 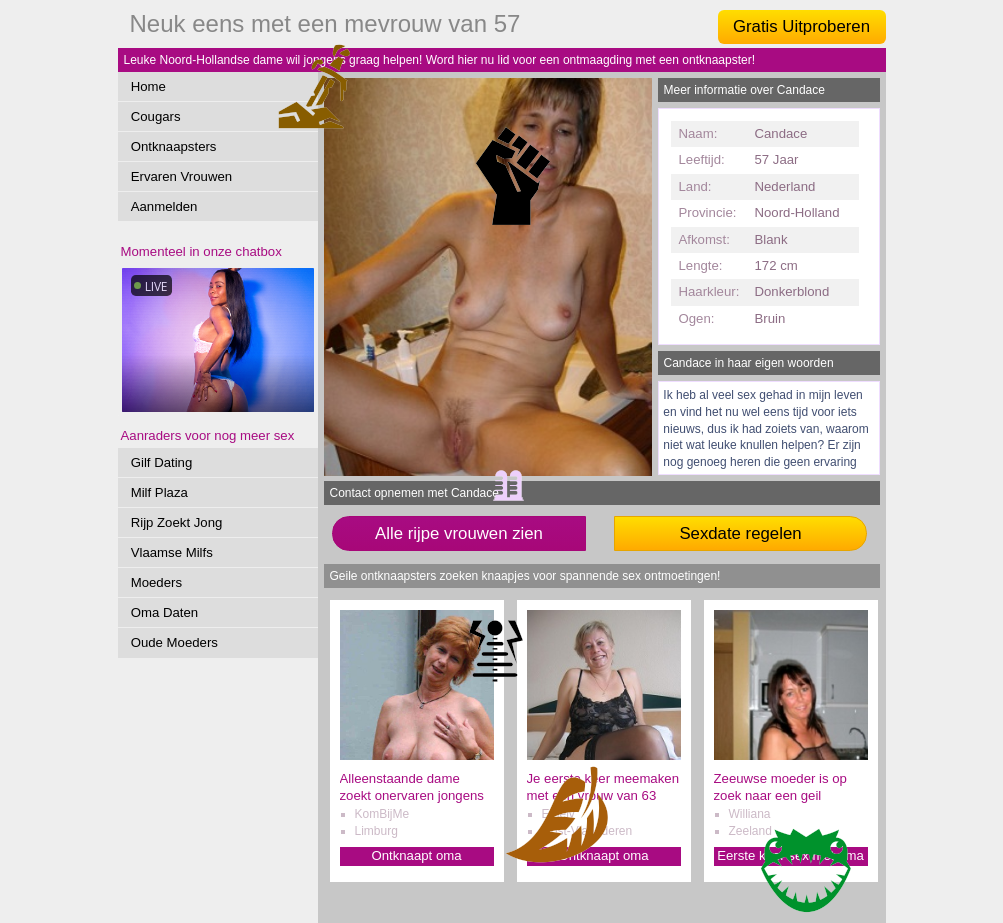 I want to click on indicates autumn or seasonal theme, so click(x=556, y=817).